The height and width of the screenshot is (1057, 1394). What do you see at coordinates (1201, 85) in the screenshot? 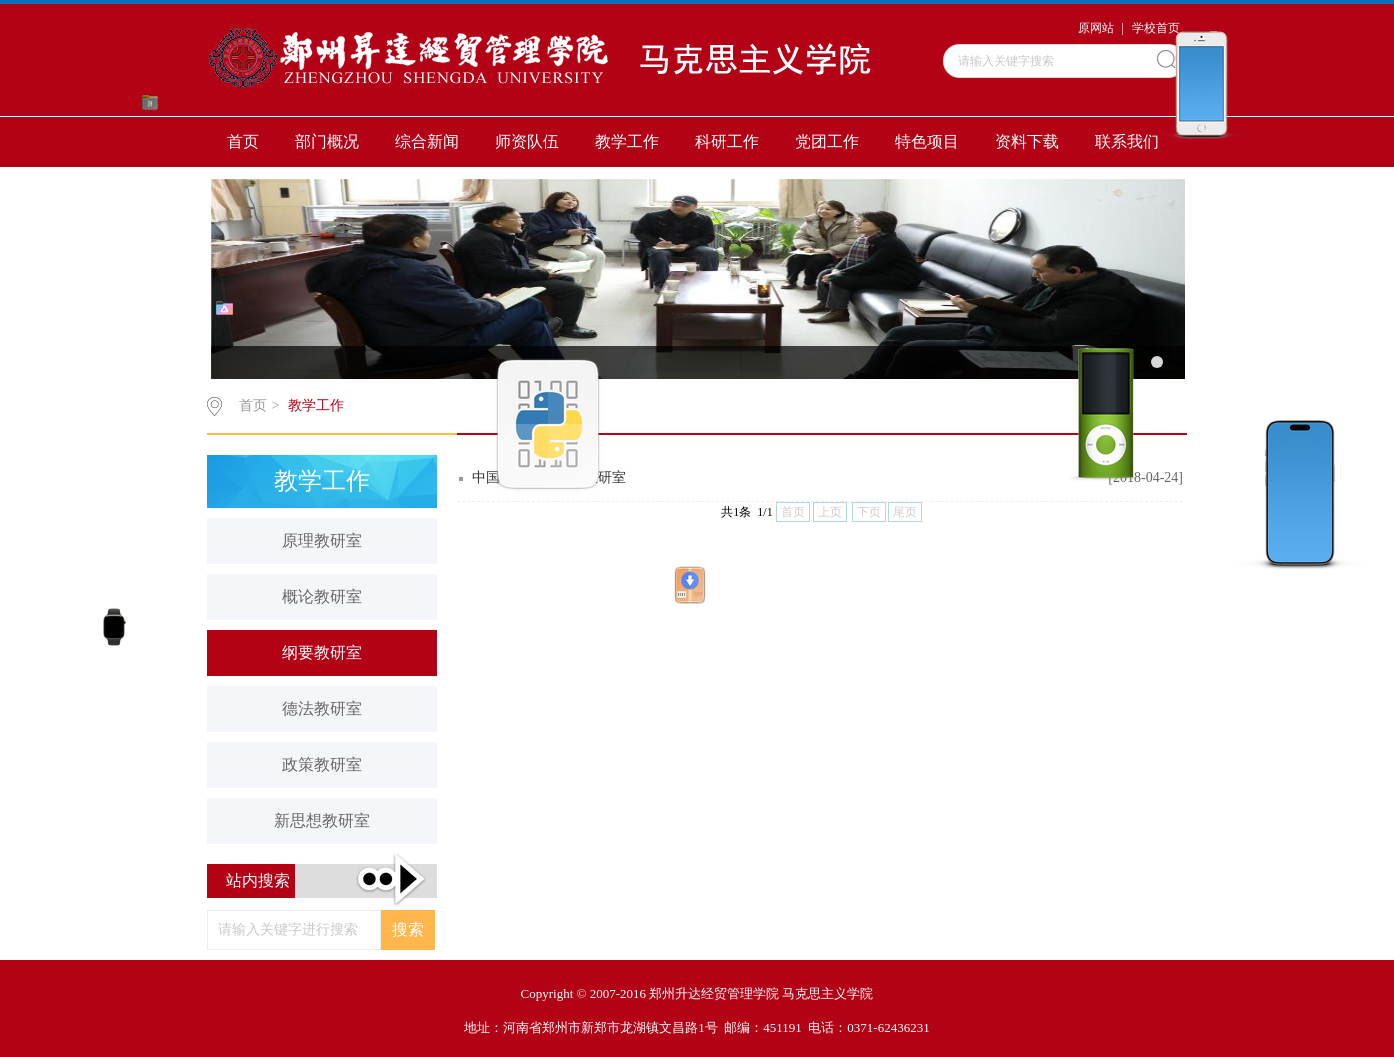
I see `iPhone SE device connected to your system` at bounding box center [1201, 85].